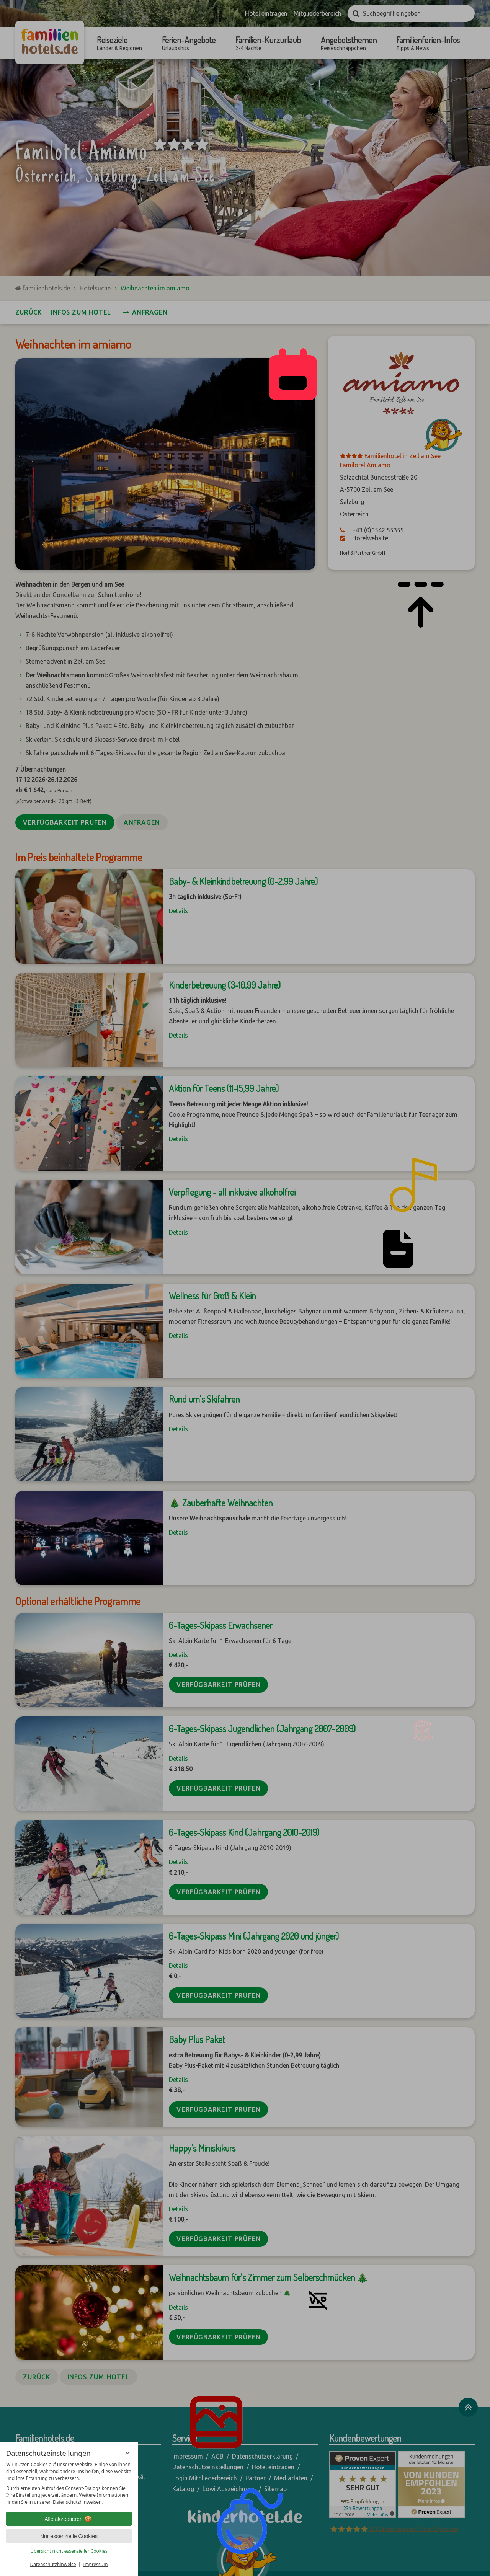 The image size is (490, 2576). Describe the element at coordinates (216, 2422) in the screenshot. I see `view instant photos or polaroid-style images` at that location.